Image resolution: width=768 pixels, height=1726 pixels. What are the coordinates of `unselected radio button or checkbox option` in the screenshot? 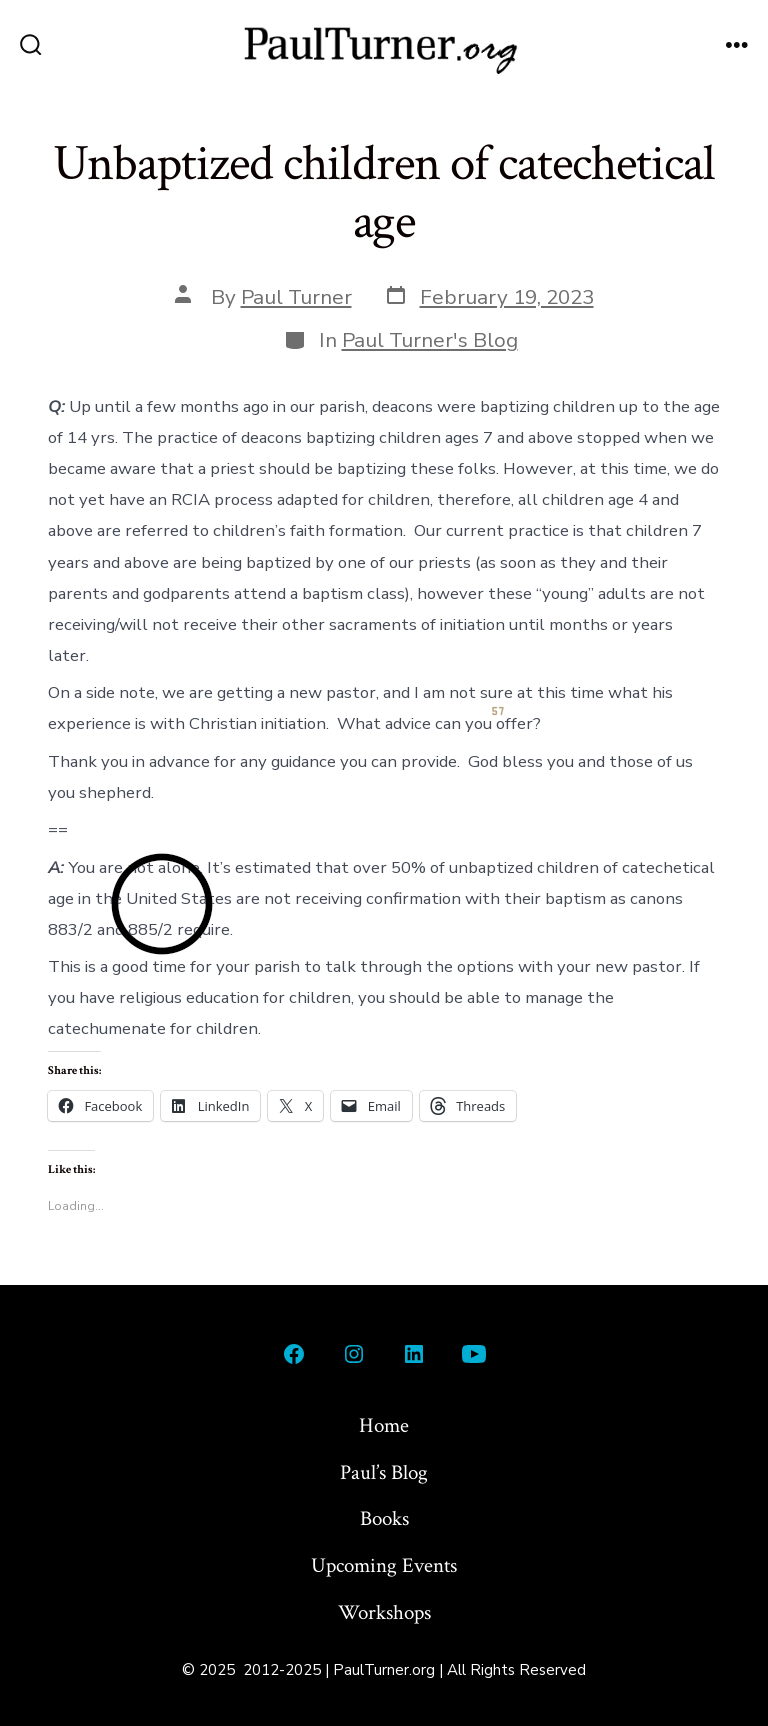 It's located at (162, 904).